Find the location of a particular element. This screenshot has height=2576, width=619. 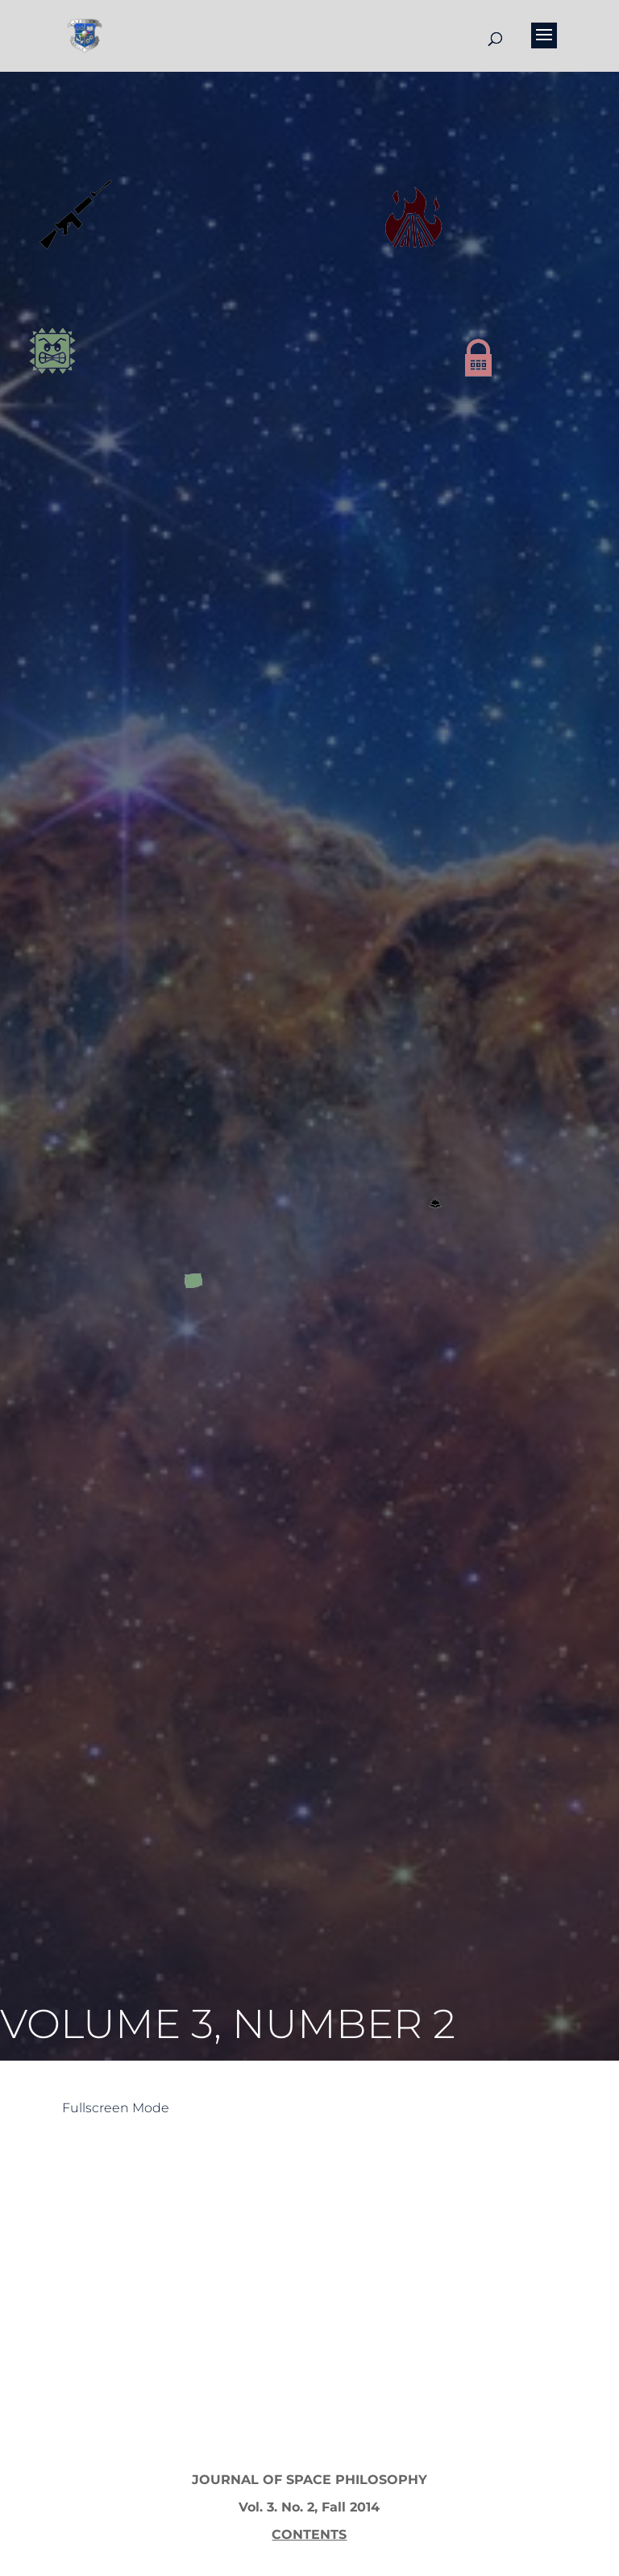

set or manage a security passcode is located at coordinates (478, 357).